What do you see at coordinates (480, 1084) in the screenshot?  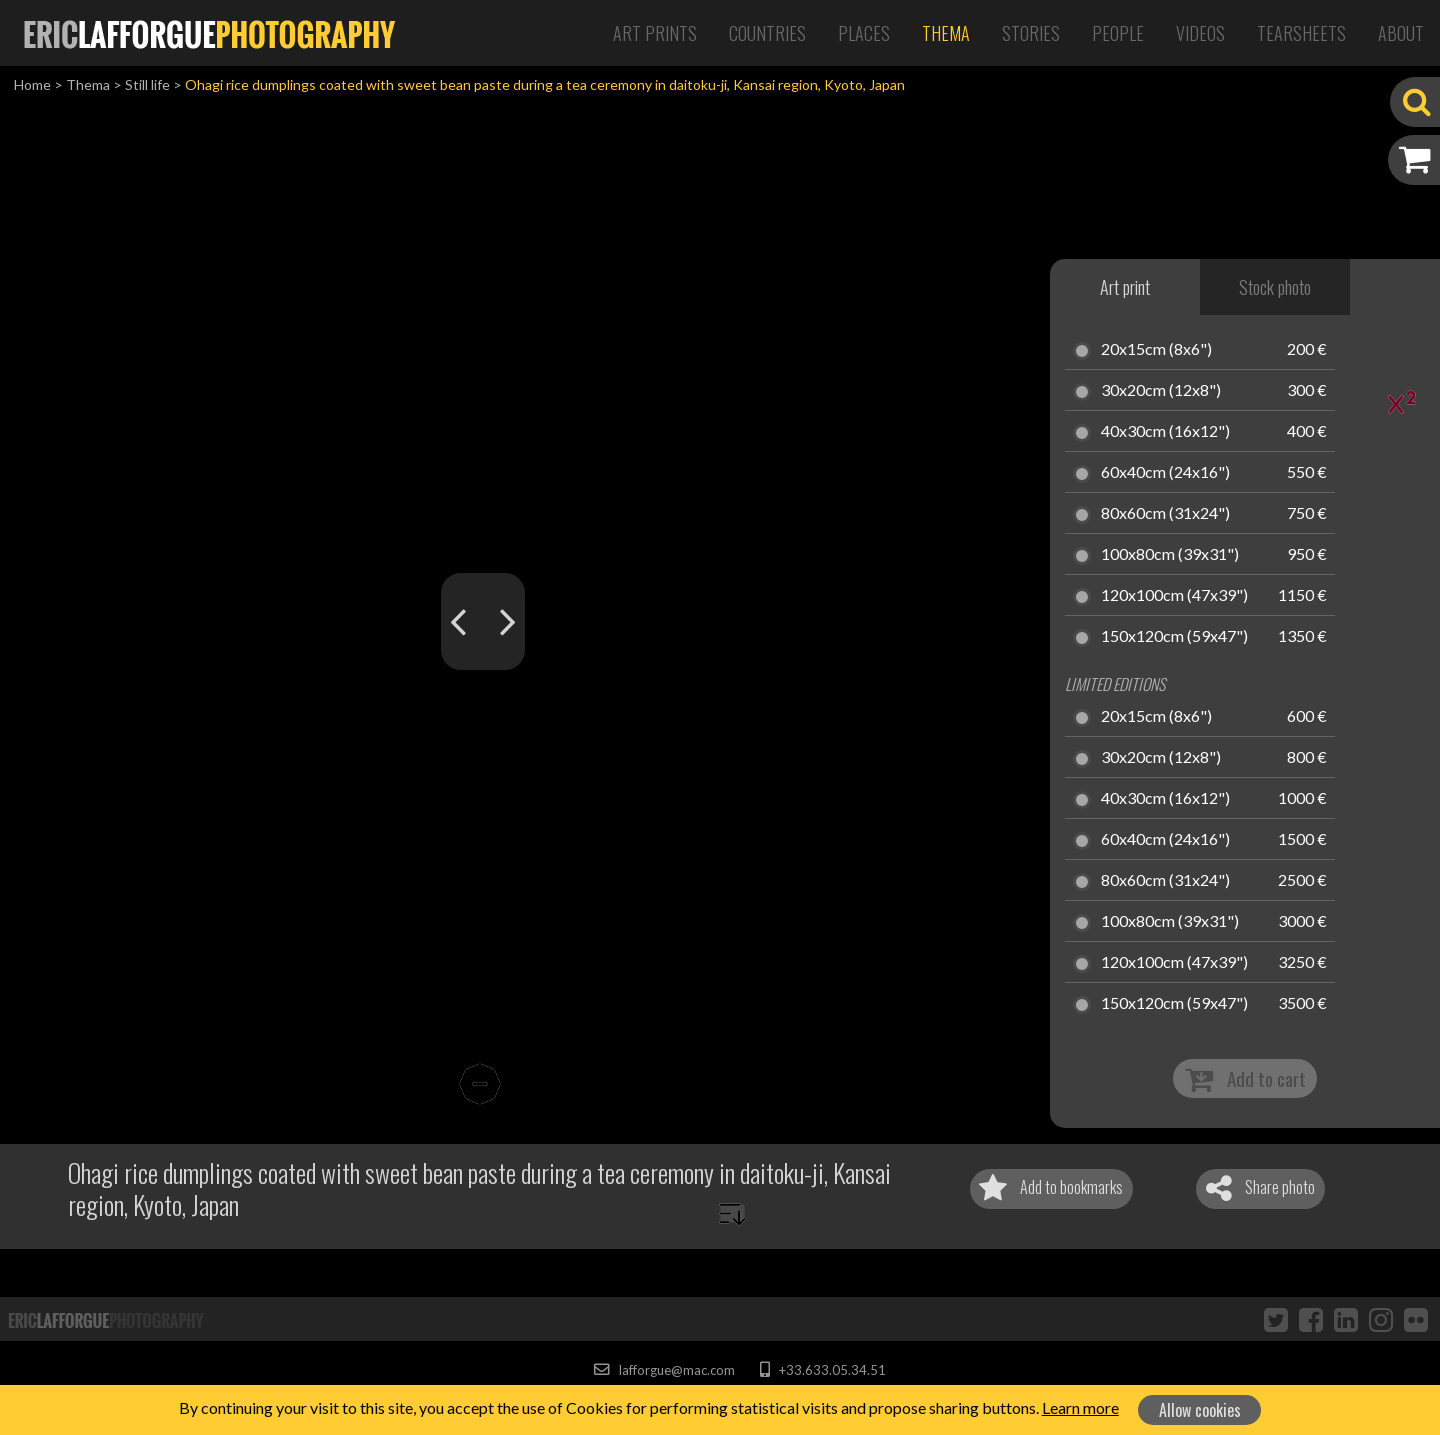 I see `remove or delete an item` at bounding box center [480, 1084].